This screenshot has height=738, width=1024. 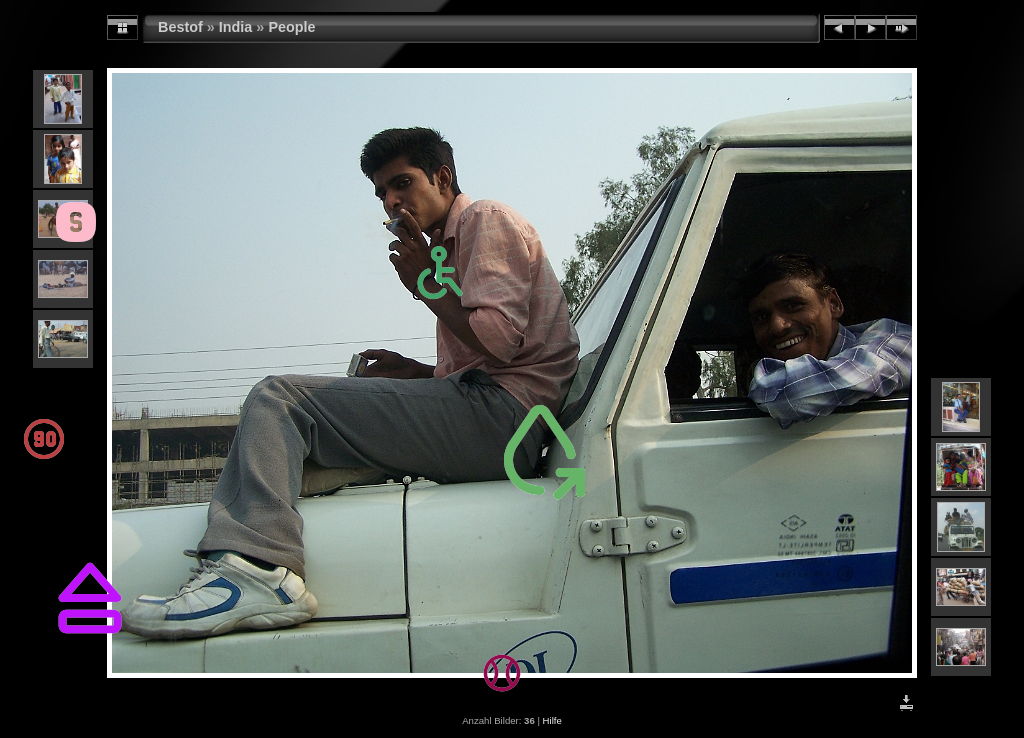 What do you see at coordinates (90, 598) in the screenshot?
I see `eject media or disc from player` at bounding box center [90, 598].